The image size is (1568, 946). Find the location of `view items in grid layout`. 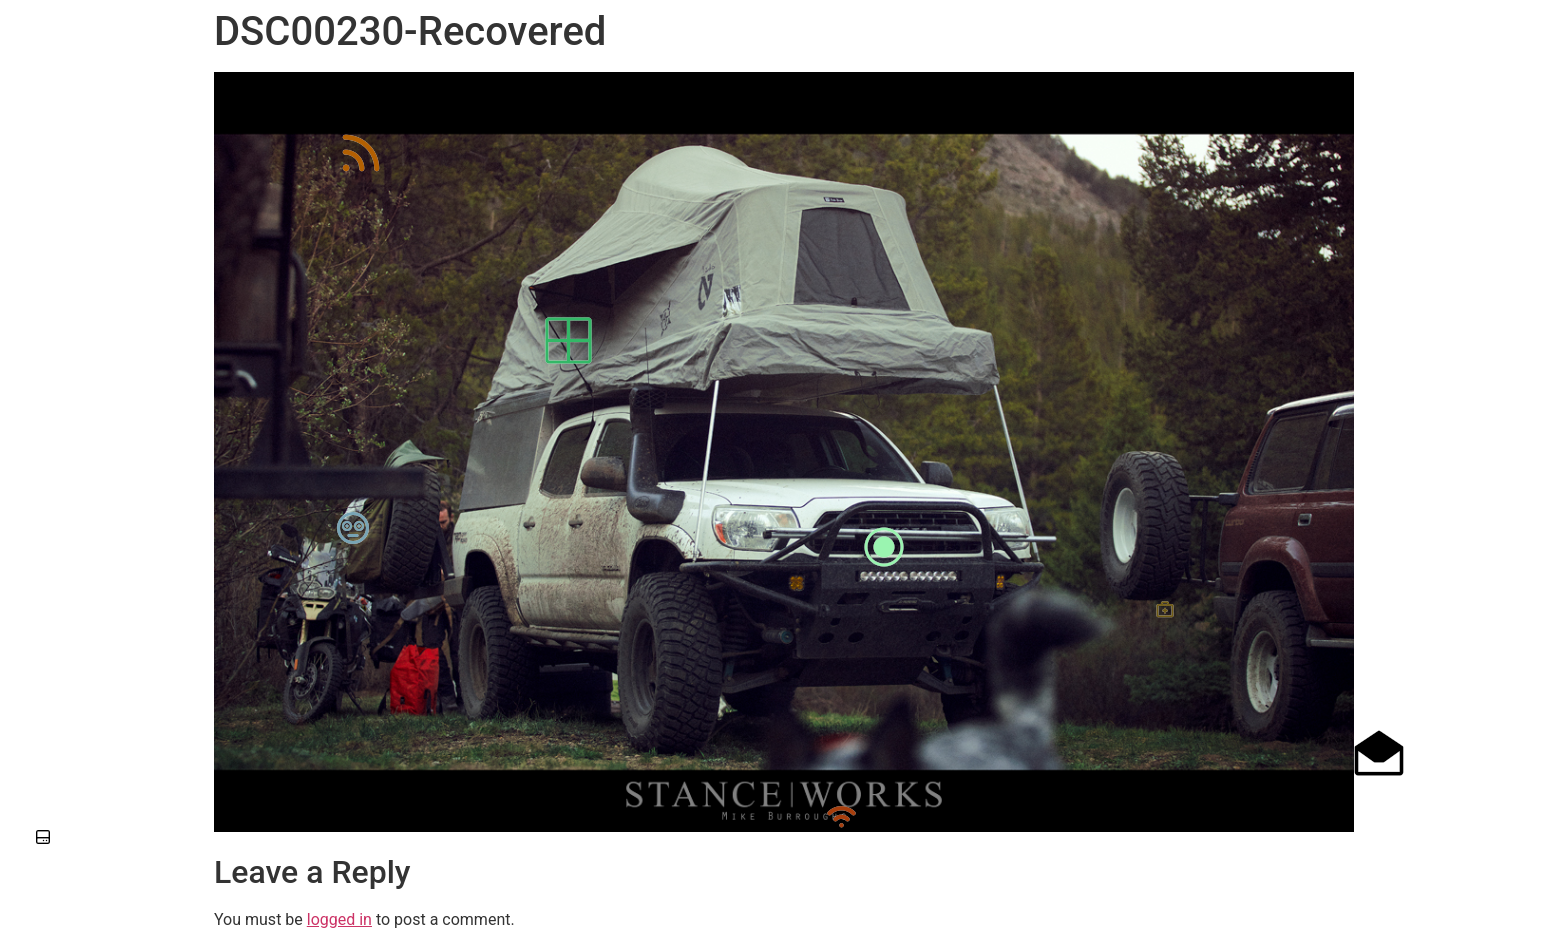

view items in grid layout is located at coordinates (568, 340).